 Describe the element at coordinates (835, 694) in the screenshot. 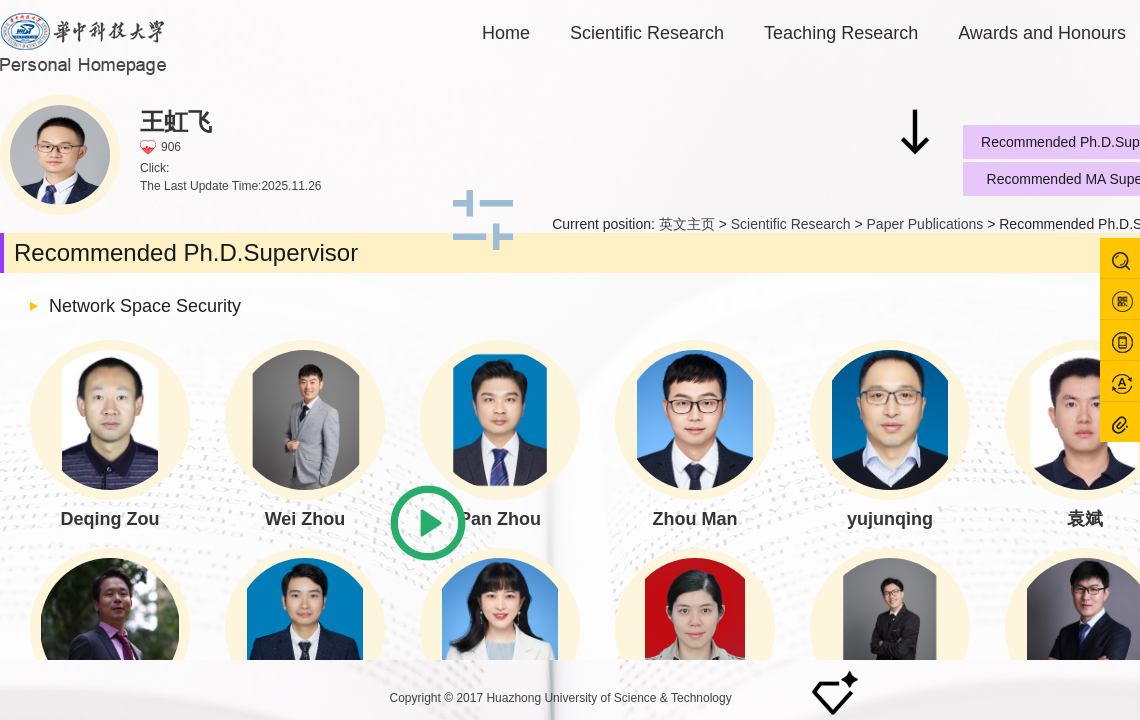

I see `premium or luxury feature indicator` at that location.